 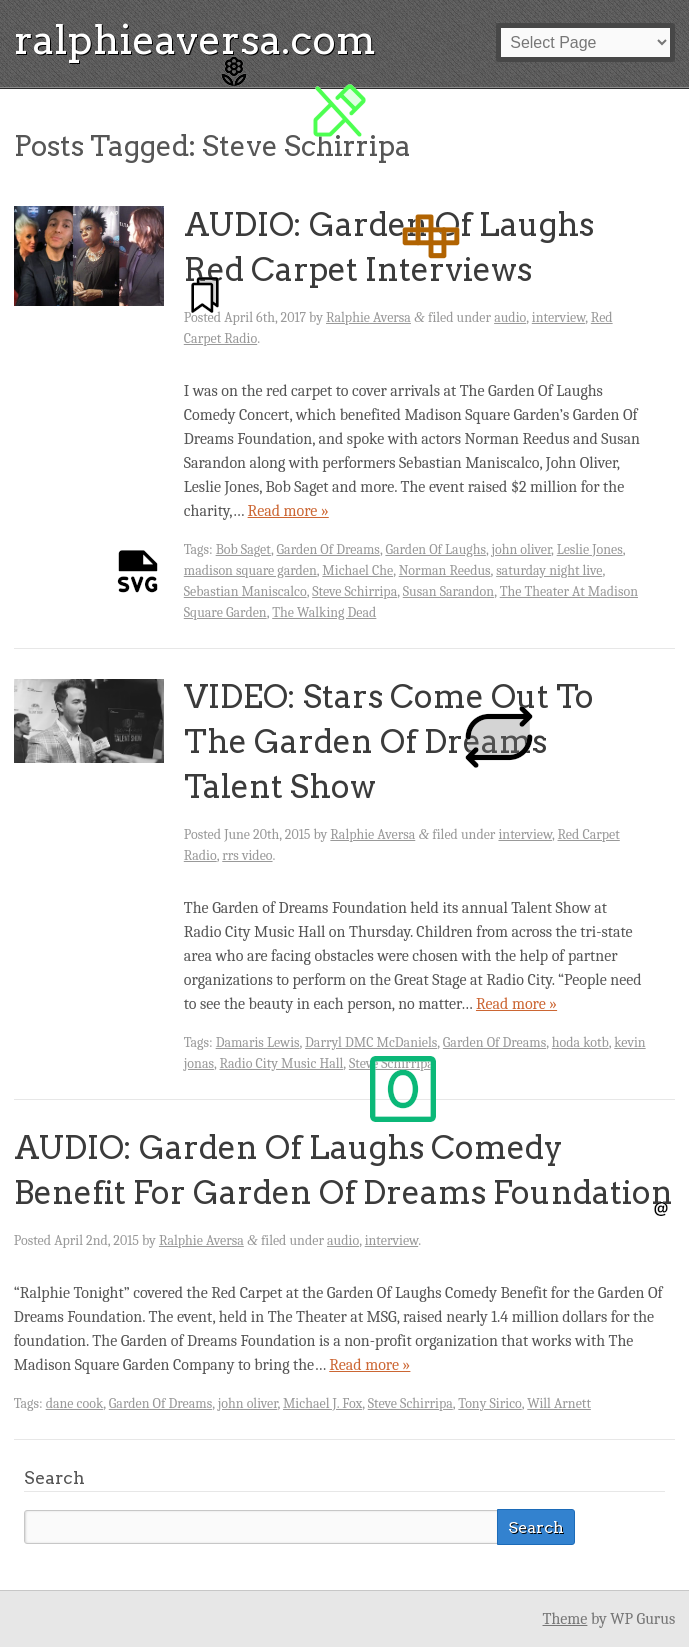 What do you see at coordinates (234, 72) in the screenshot?
I see `find nearby florists or flower shops` at bounding box center [234, 72].